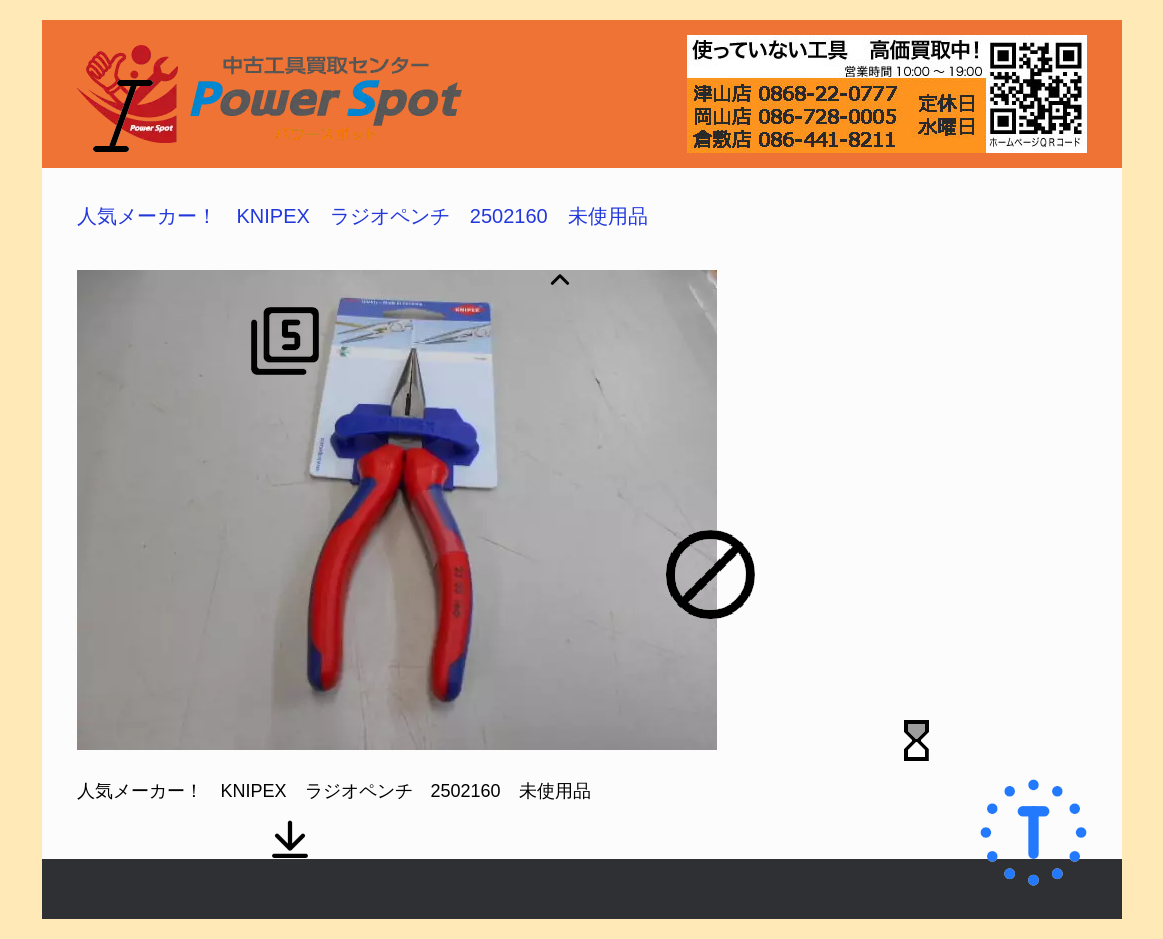  What do you see at coordinates (560, 280) in the screenshot?
I see `collapse an expanded section` at bounding box center [560, 280].